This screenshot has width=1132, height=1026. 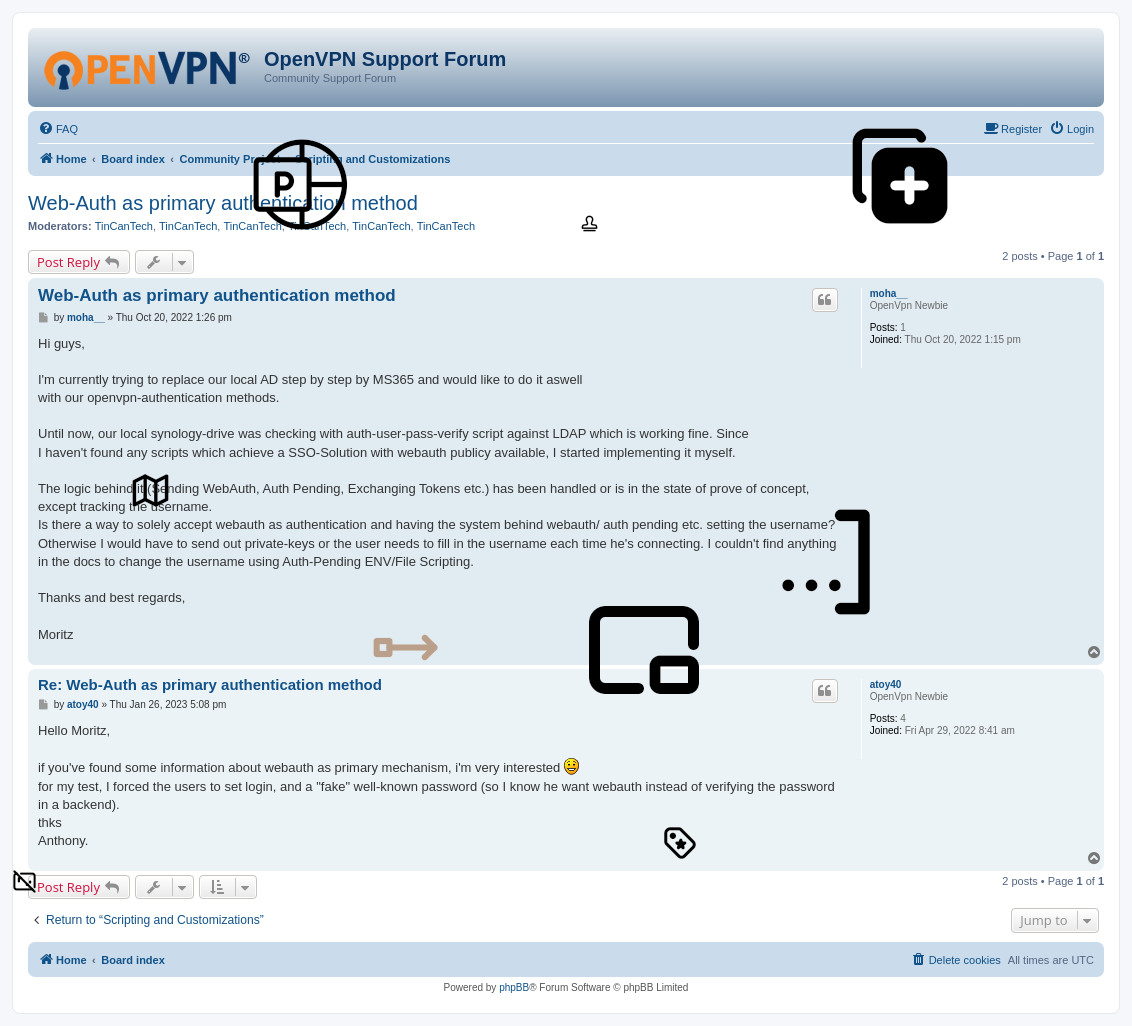 What do you see at coordinates (829, 562) in the screenshot?
I see `indicates end of a code block or container` at bounding box center [829, 562].